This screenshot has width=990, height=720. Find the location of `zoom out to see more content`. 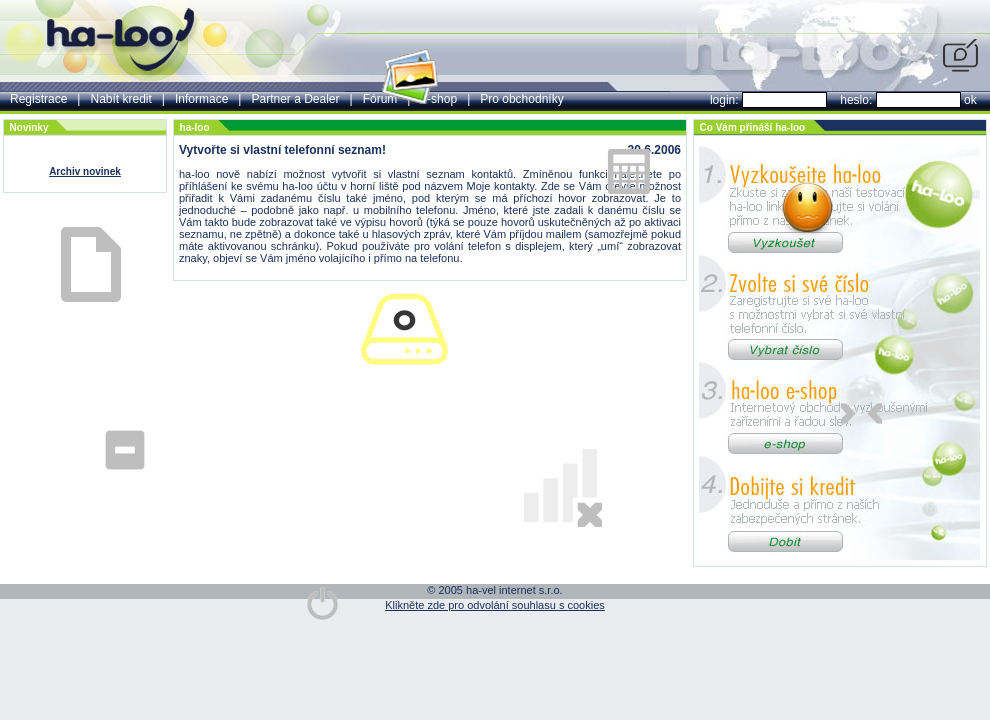

zoom out to see more content is located at coordinates (125, 450).